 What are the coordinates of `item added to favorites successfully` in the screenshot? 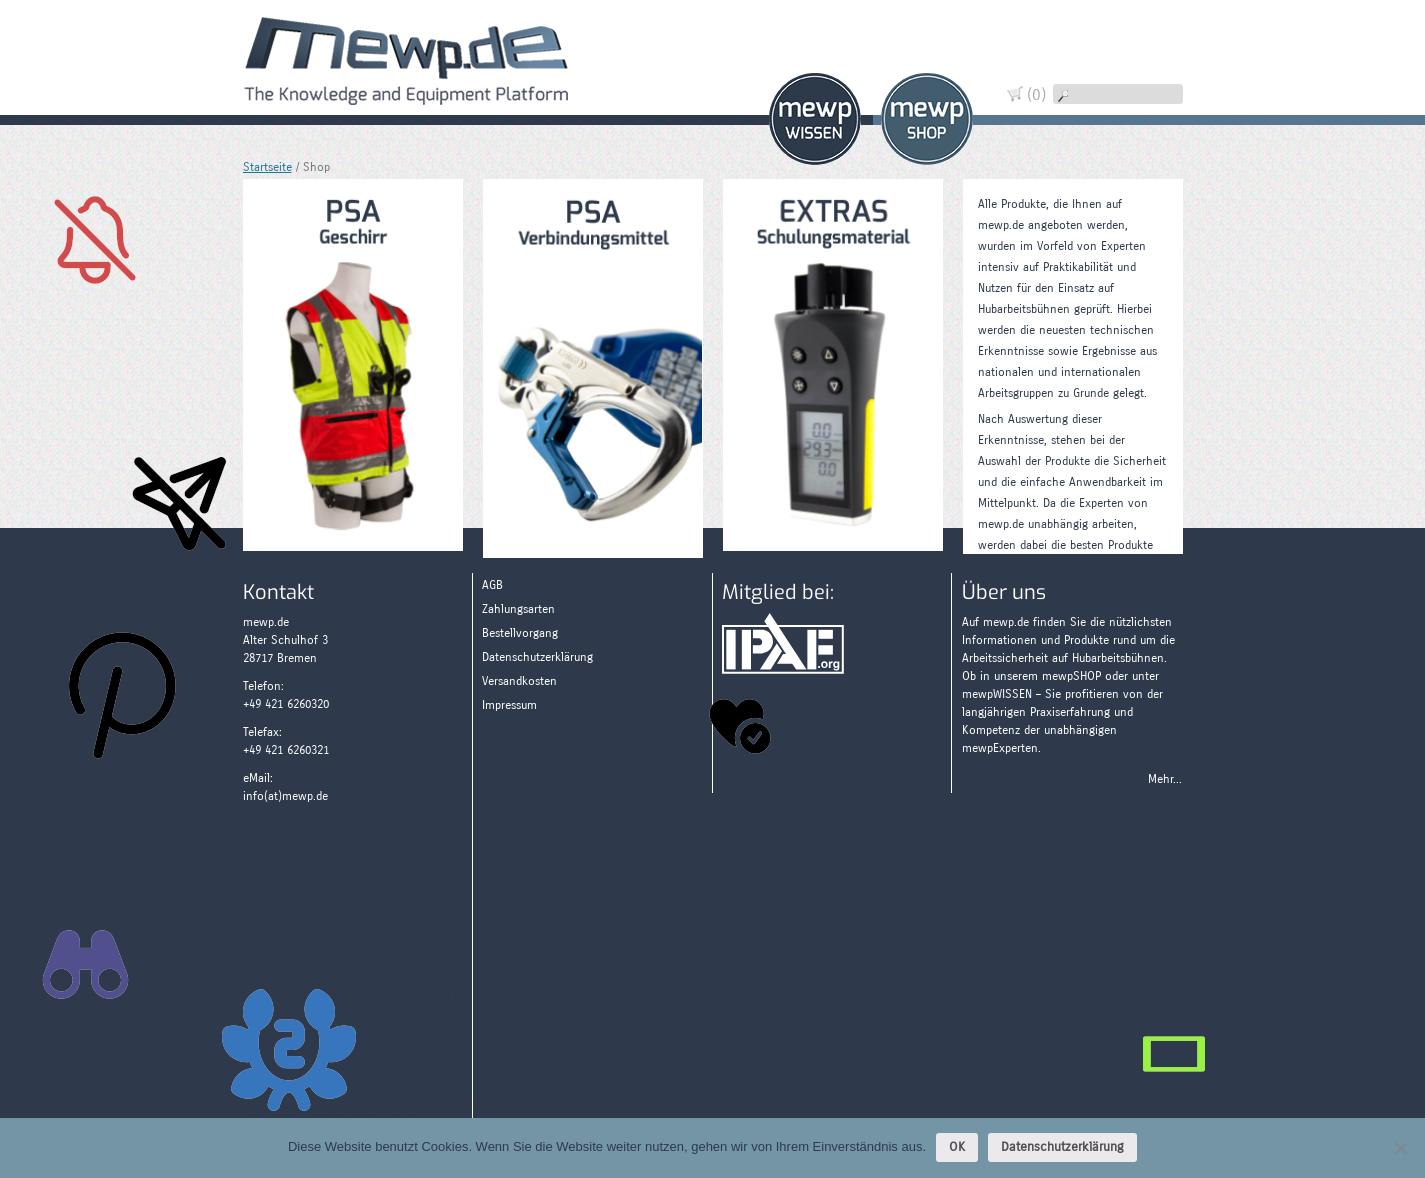 It's located at (740, 723).